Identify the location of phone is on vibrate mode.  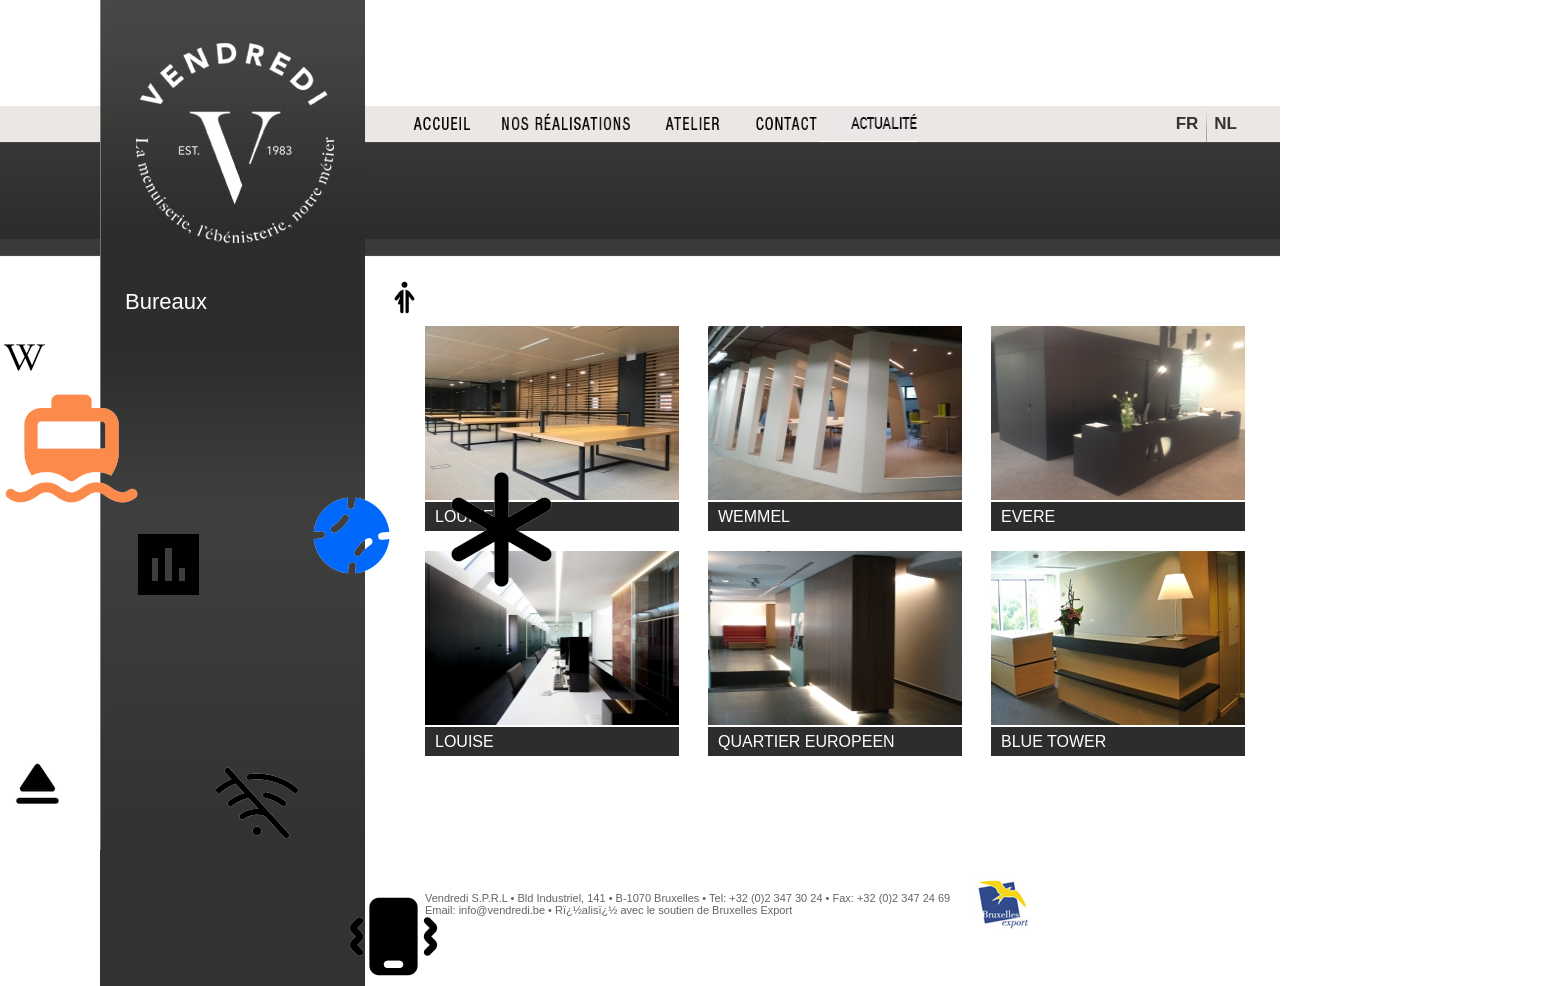
(393, 936).